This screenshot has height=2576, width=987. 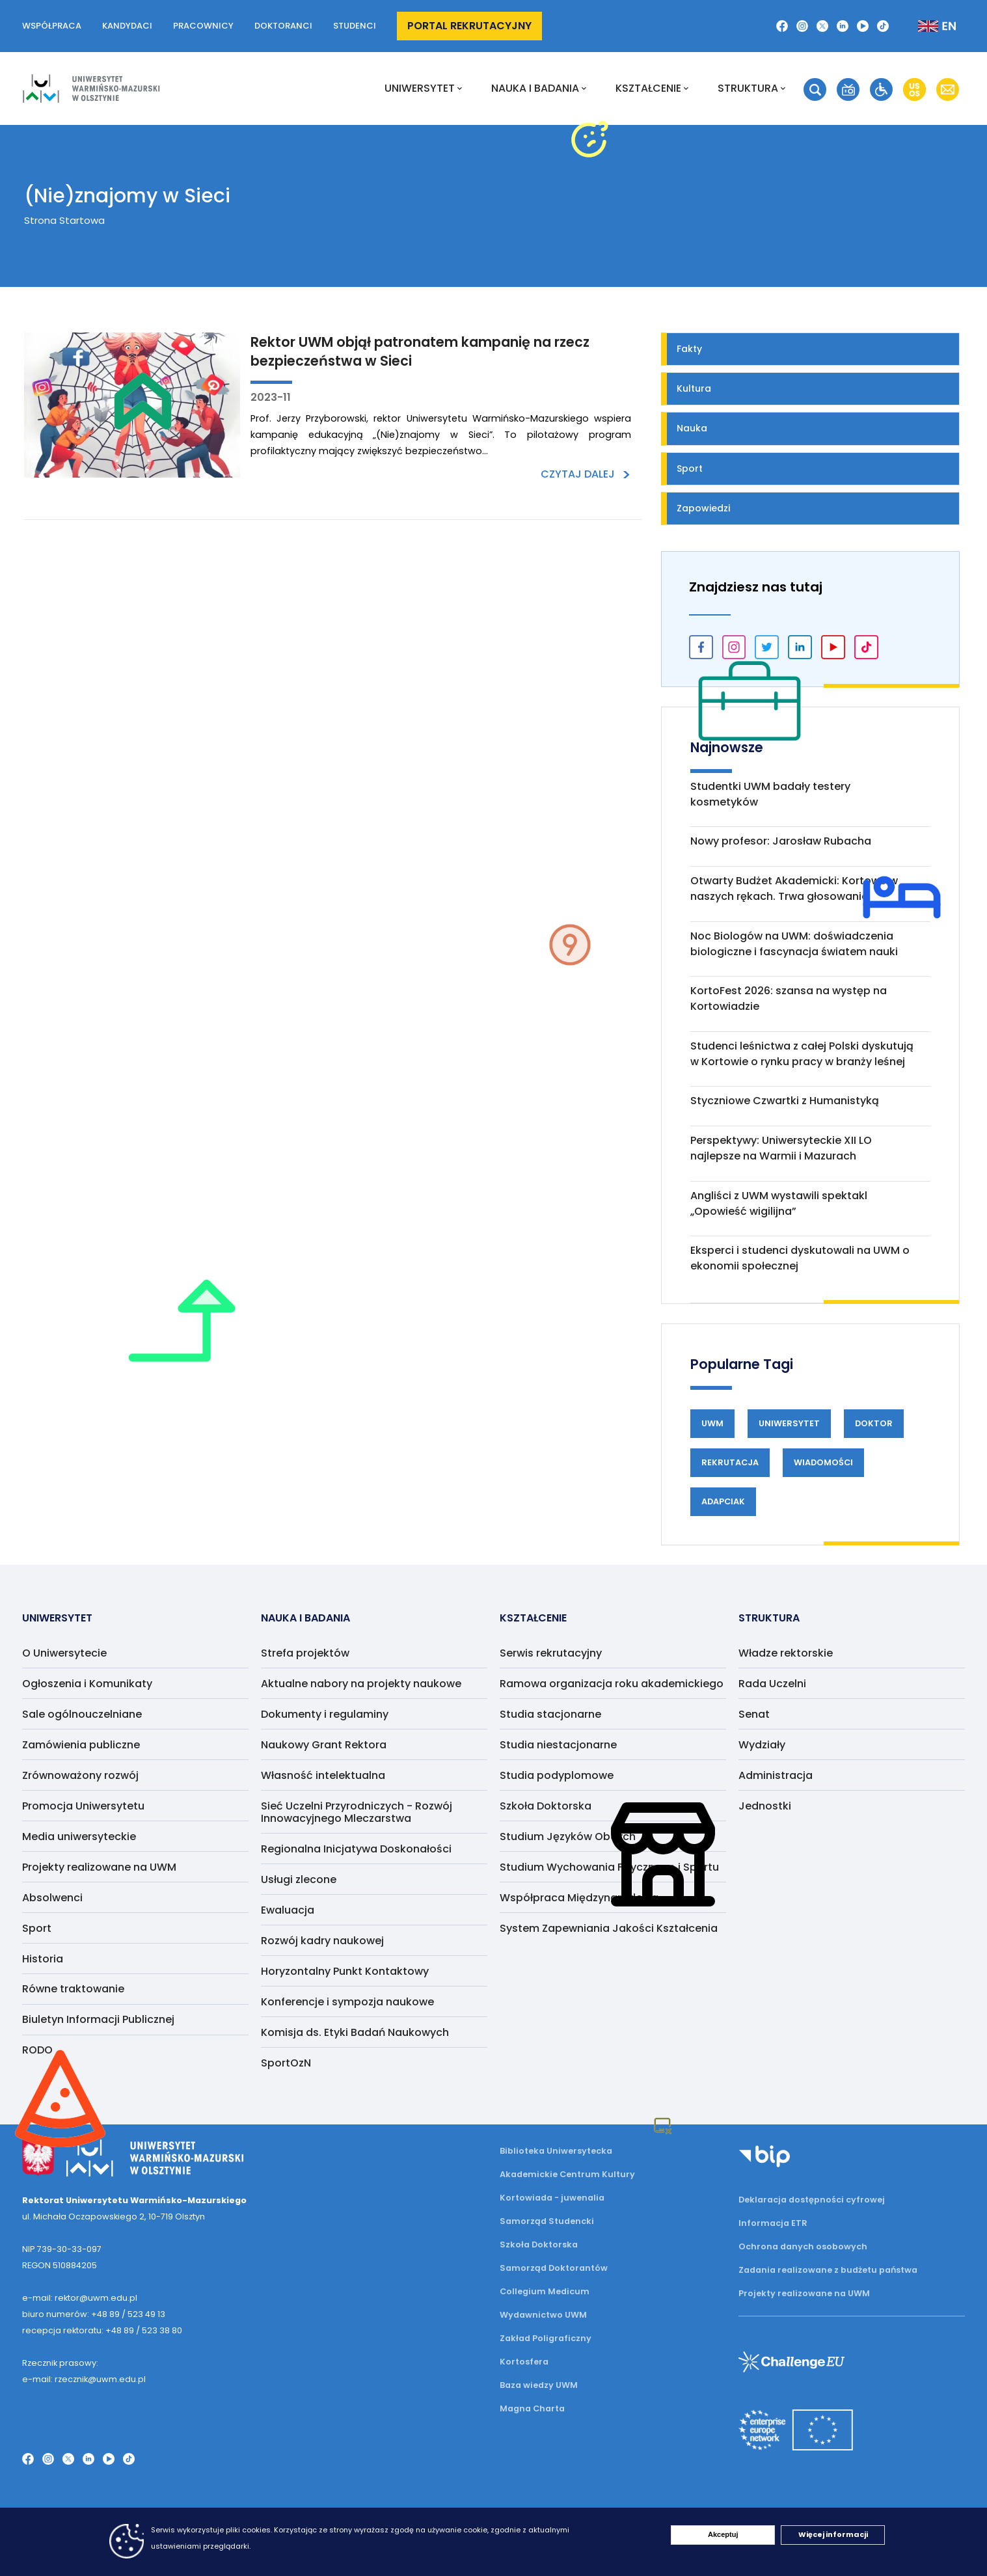 I want to click on move item up in a list, so click(x=142, y=401).